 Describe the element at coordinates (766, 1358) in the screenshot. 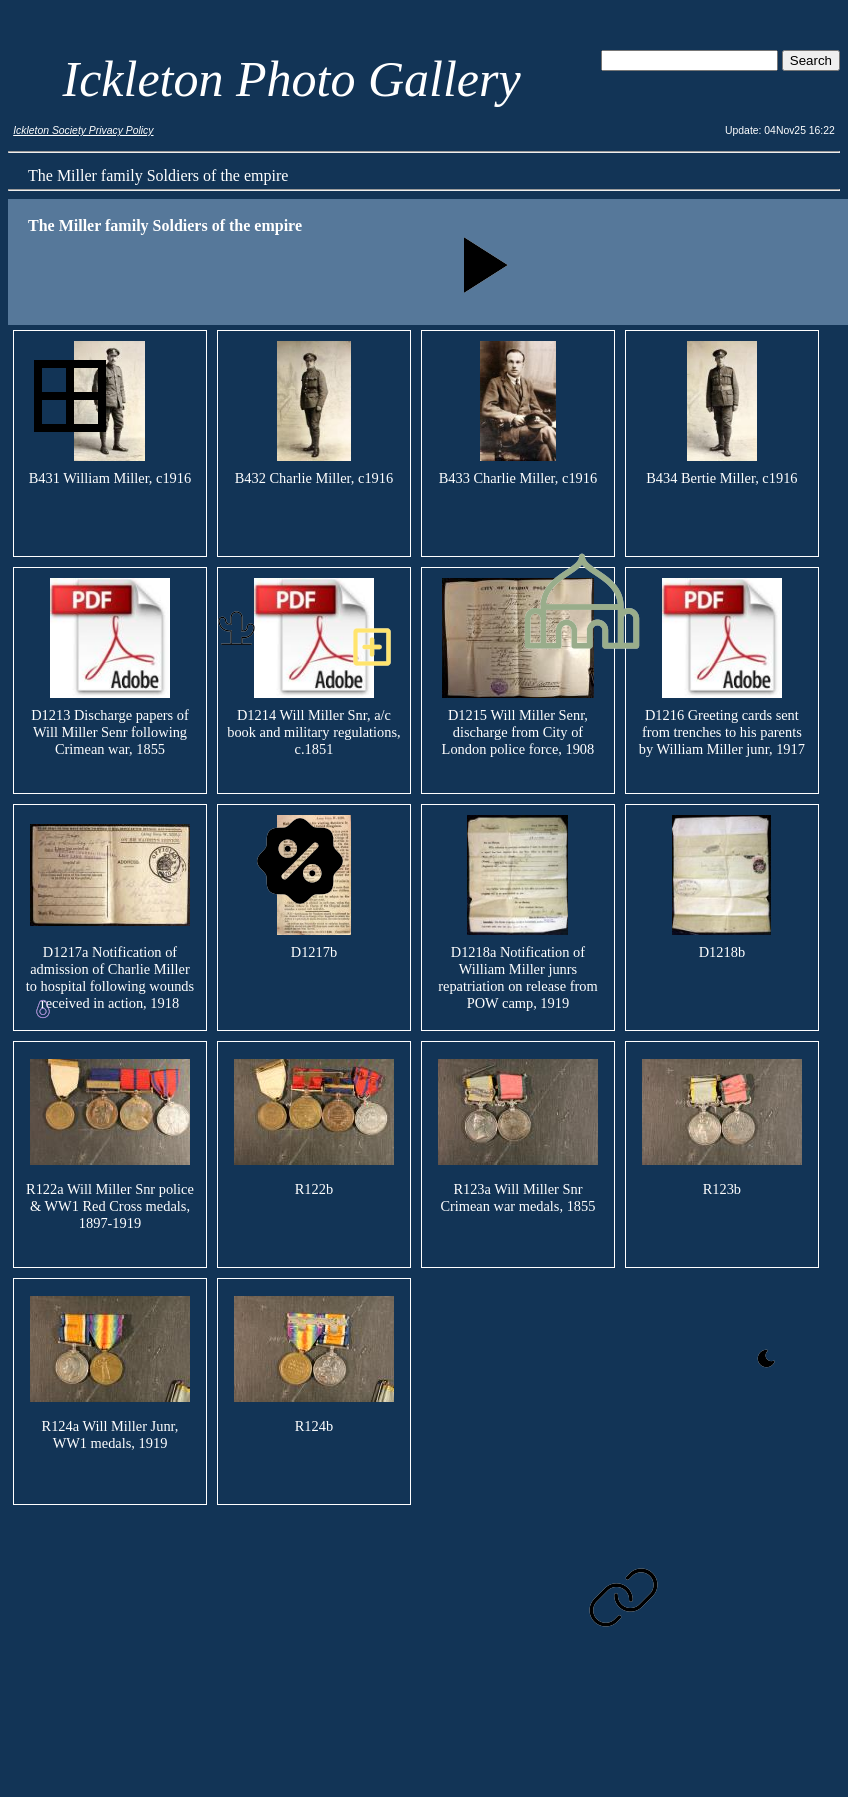

I see `enable dark mode` at that location.